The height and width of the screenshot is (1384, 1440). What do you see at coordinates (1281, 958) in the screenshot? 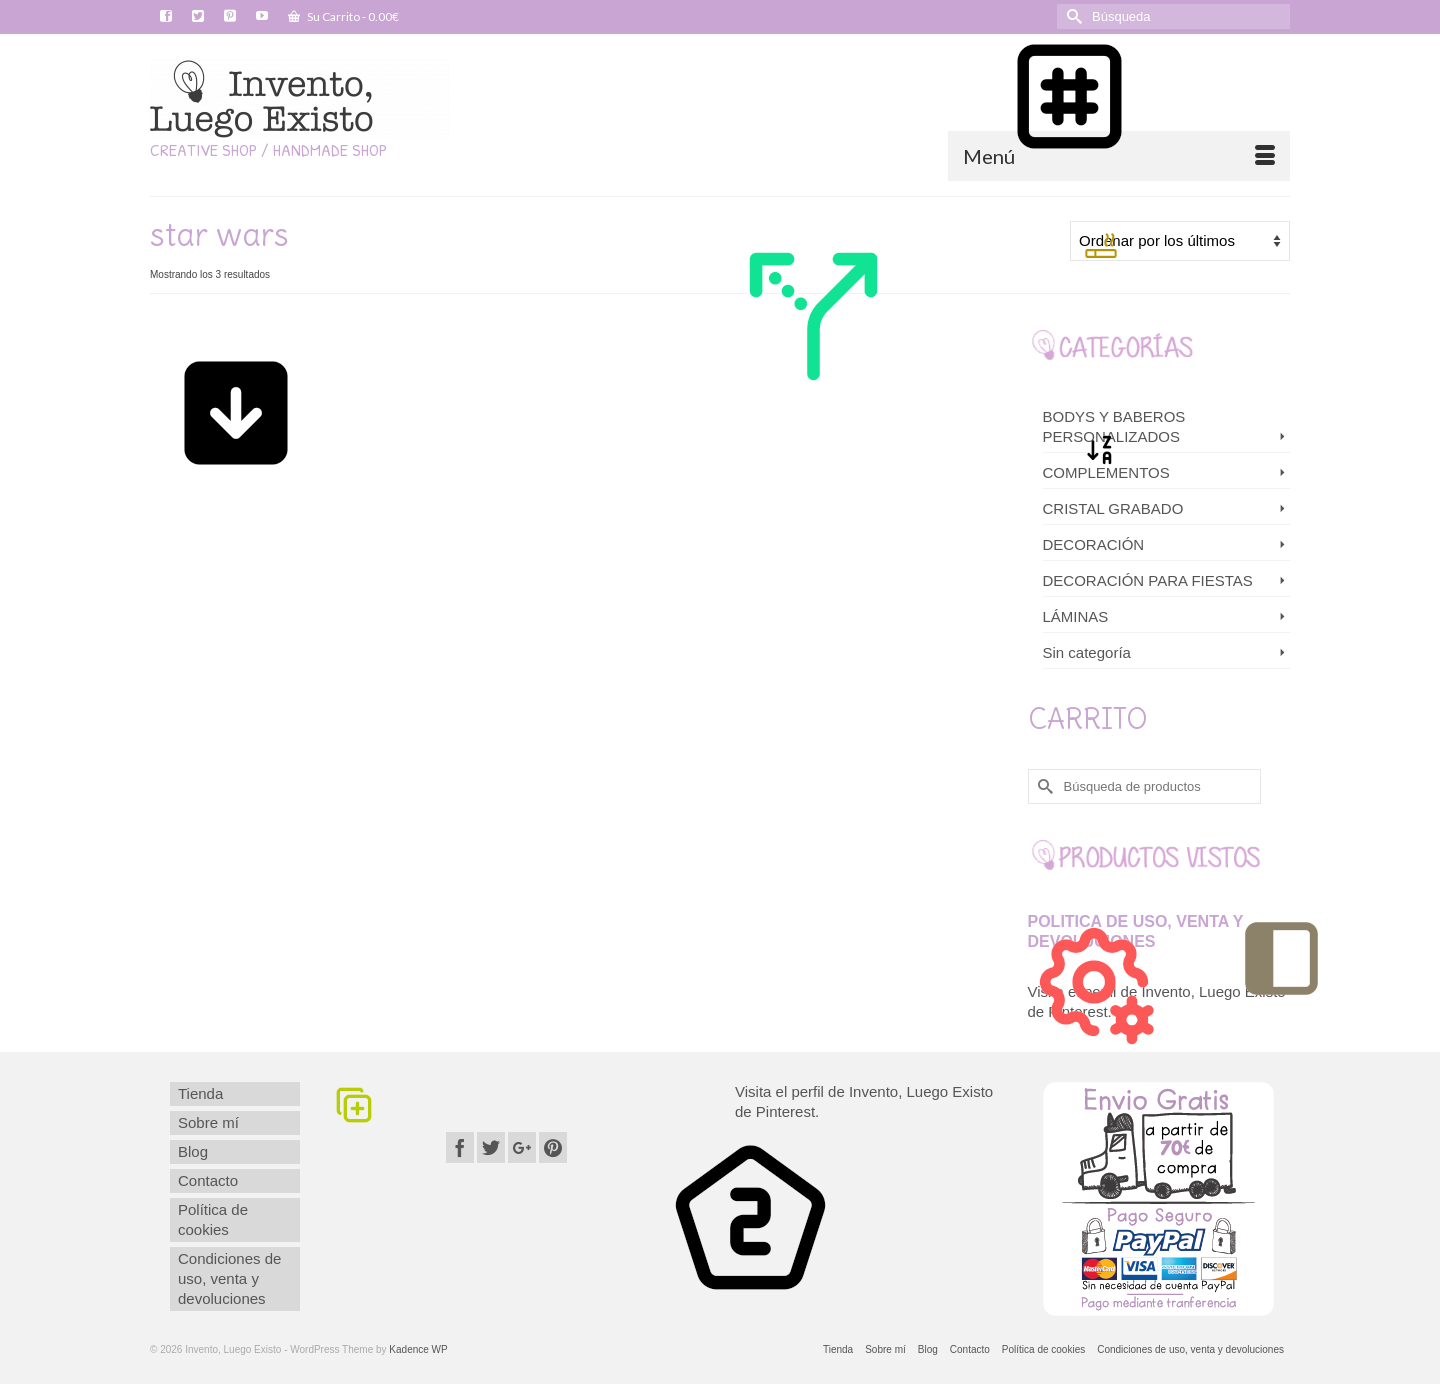
I see `toggle sidebar panel visibility` at bounding box center [1281, 958].